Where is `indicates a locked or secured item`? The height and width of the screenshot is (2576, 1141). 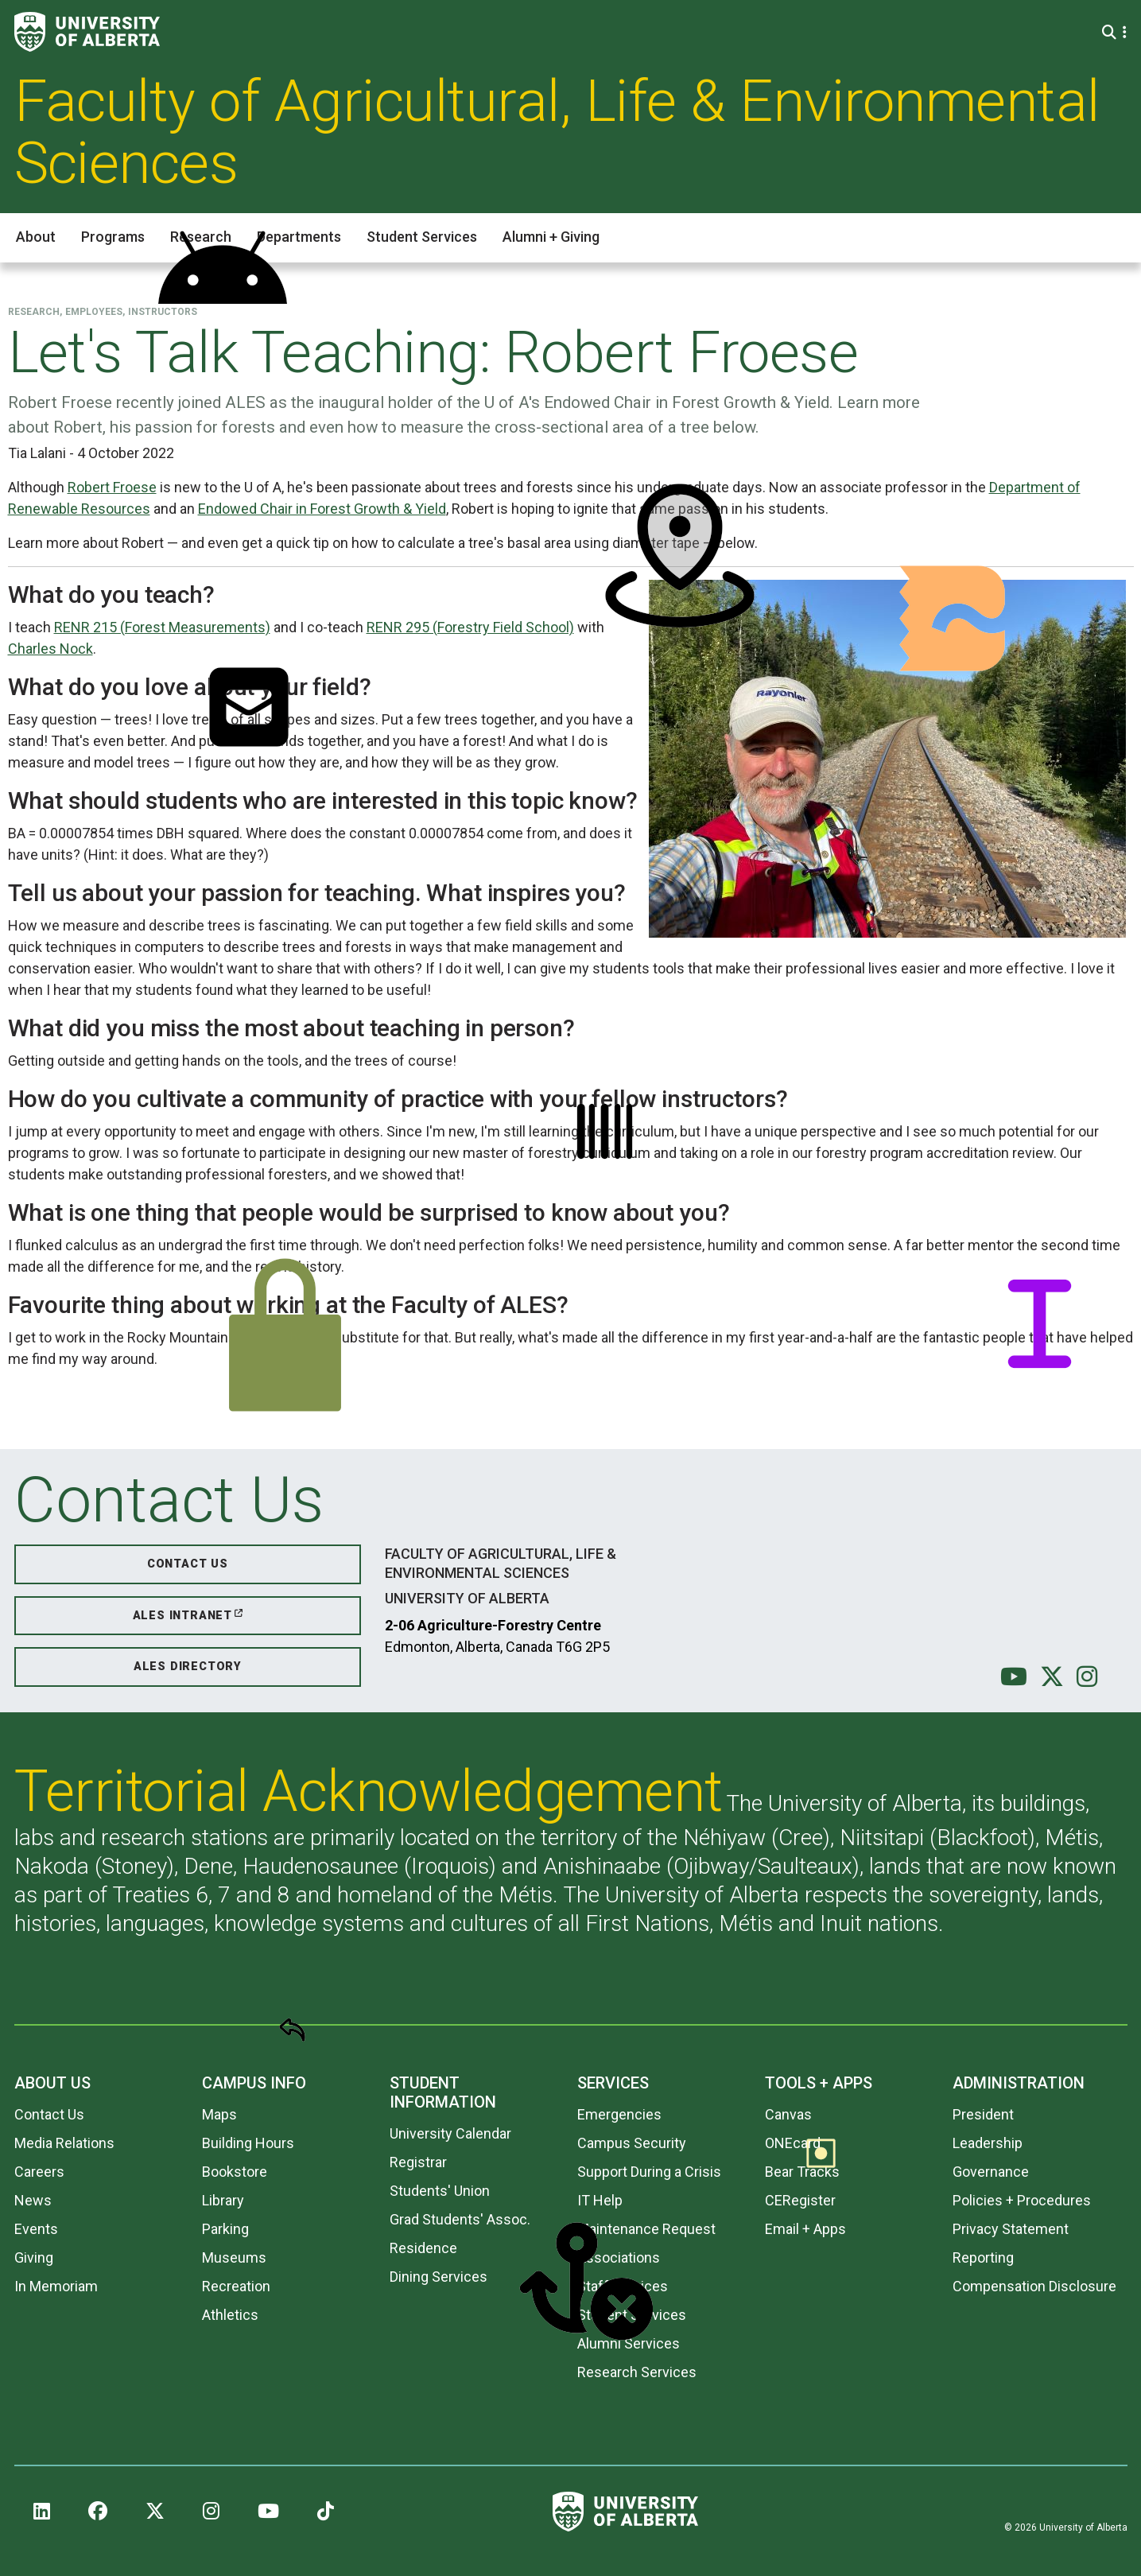 indicates a locked or secured item is located at coordinates (285, 1335).